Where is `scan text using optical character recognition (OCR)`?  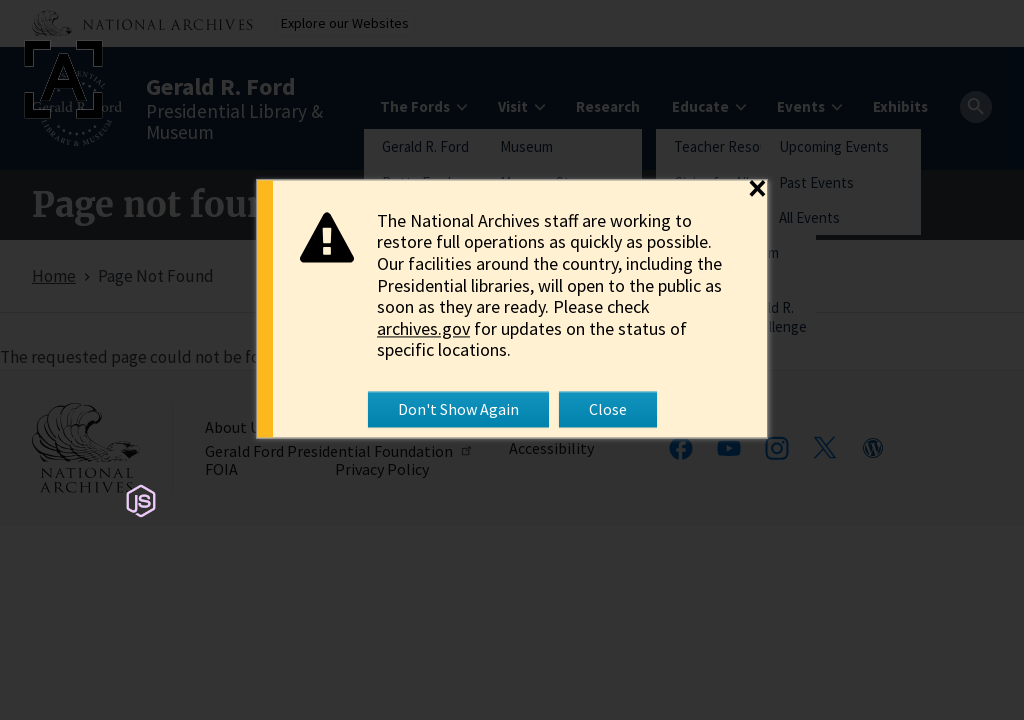
scan text using optical character recognition (OCR) is located at coordinates (63, 79).